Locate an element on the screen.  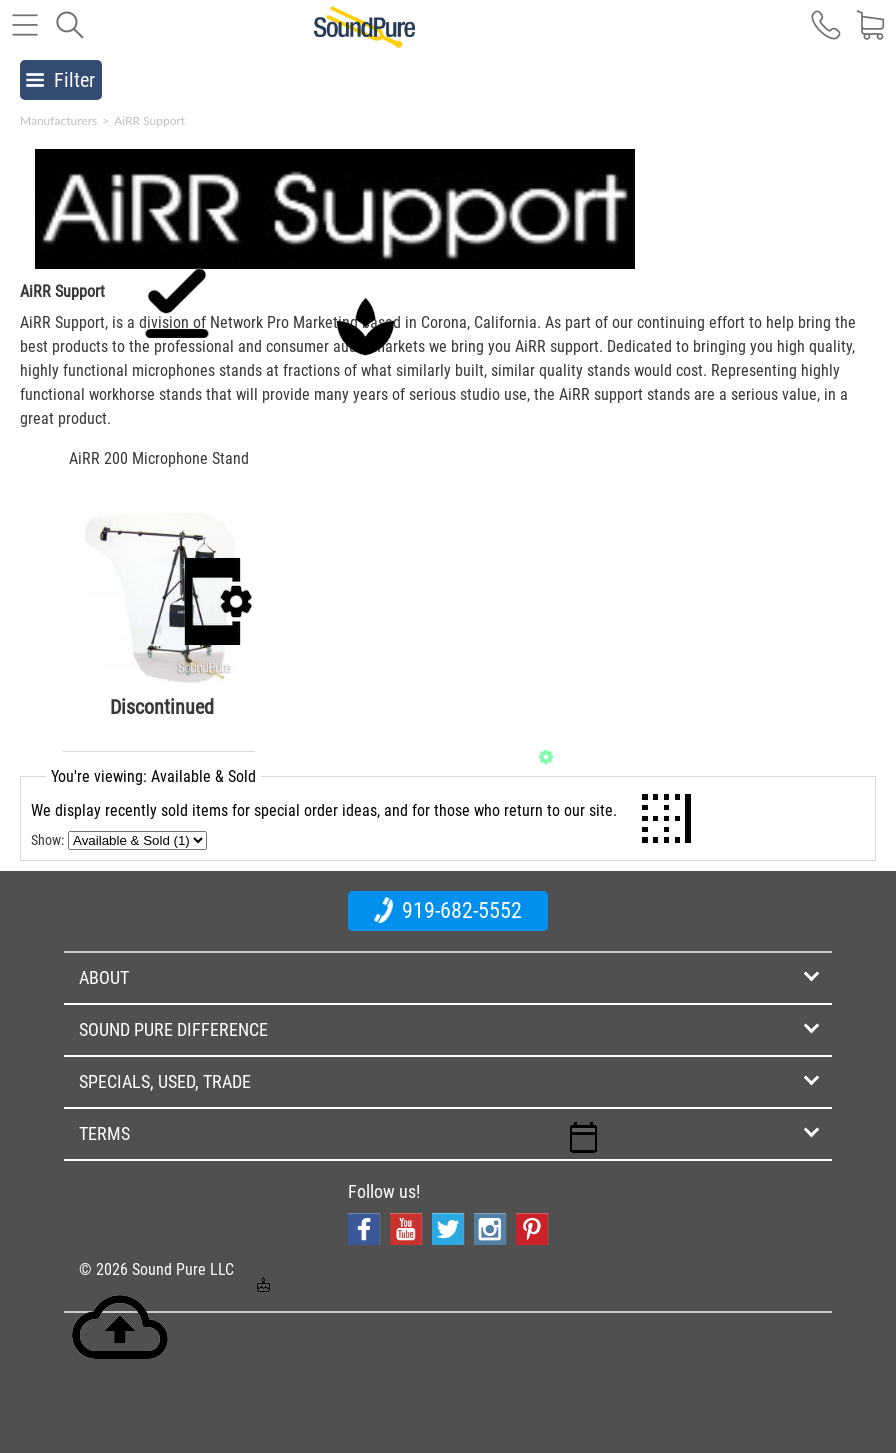
apply border to the right edge of a cell or selection is located at coordinates (666, 818).